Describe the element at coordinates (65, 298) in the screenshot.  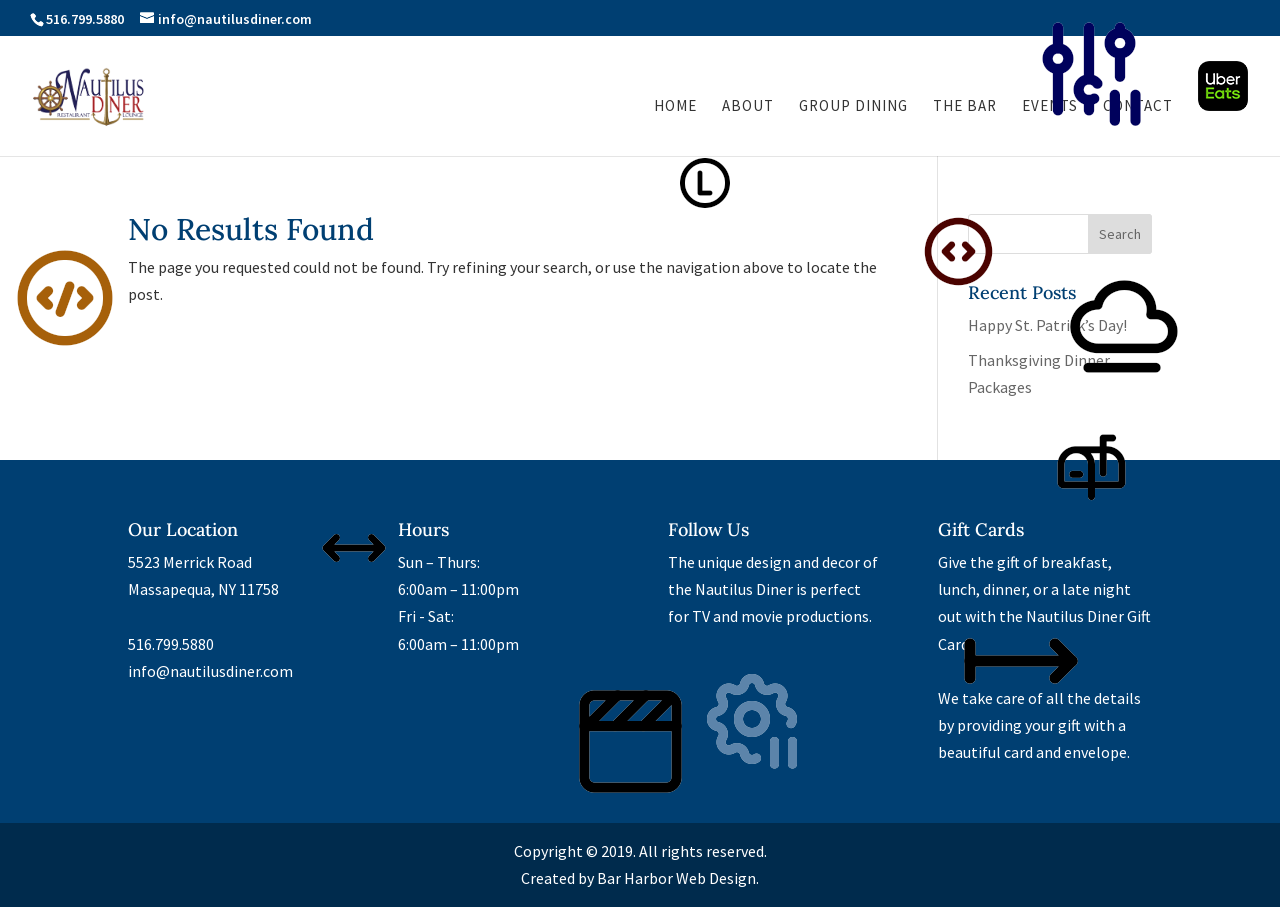
I see `access code or developer settings` at that location.